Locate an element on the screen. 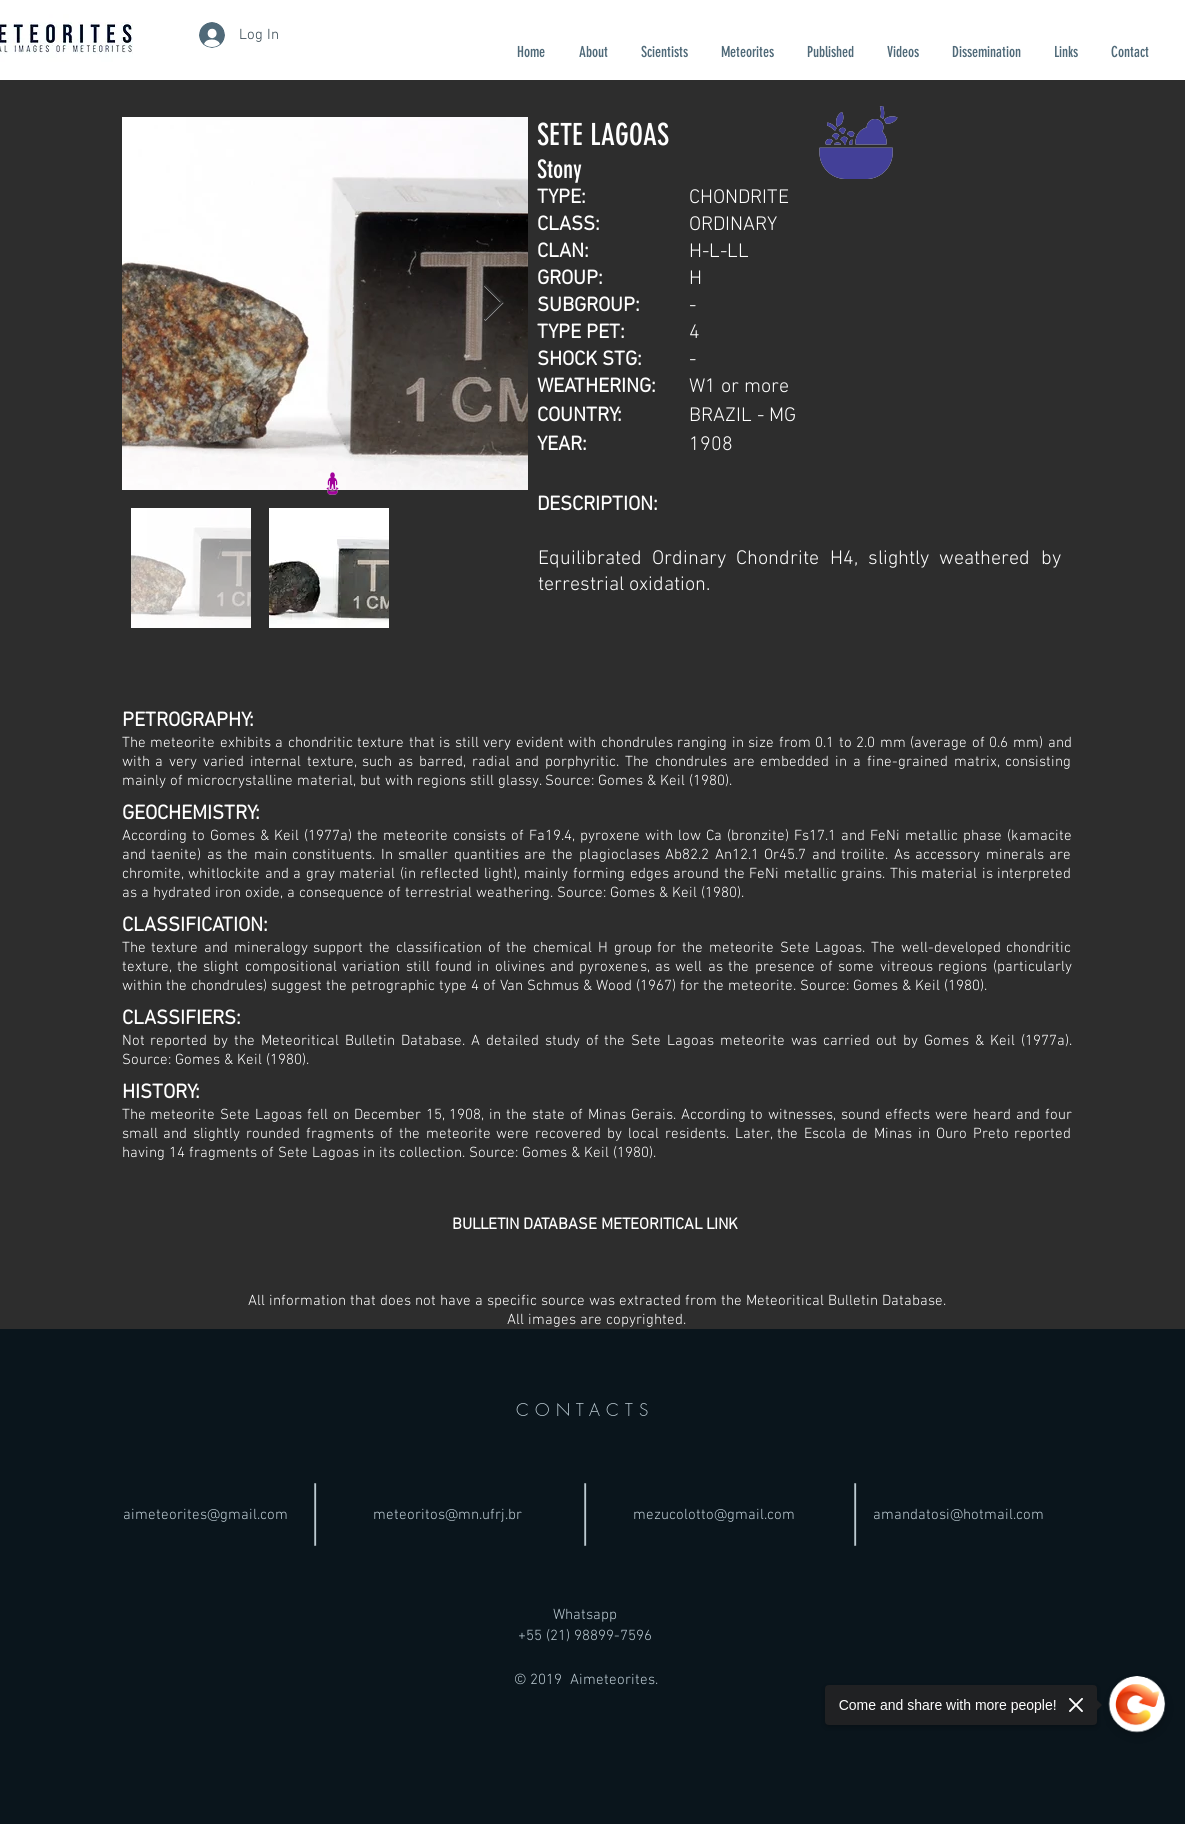 This screenshot has height=1824, width=1185. view healthy food or nutrition options is located at coordinates (858, 142).